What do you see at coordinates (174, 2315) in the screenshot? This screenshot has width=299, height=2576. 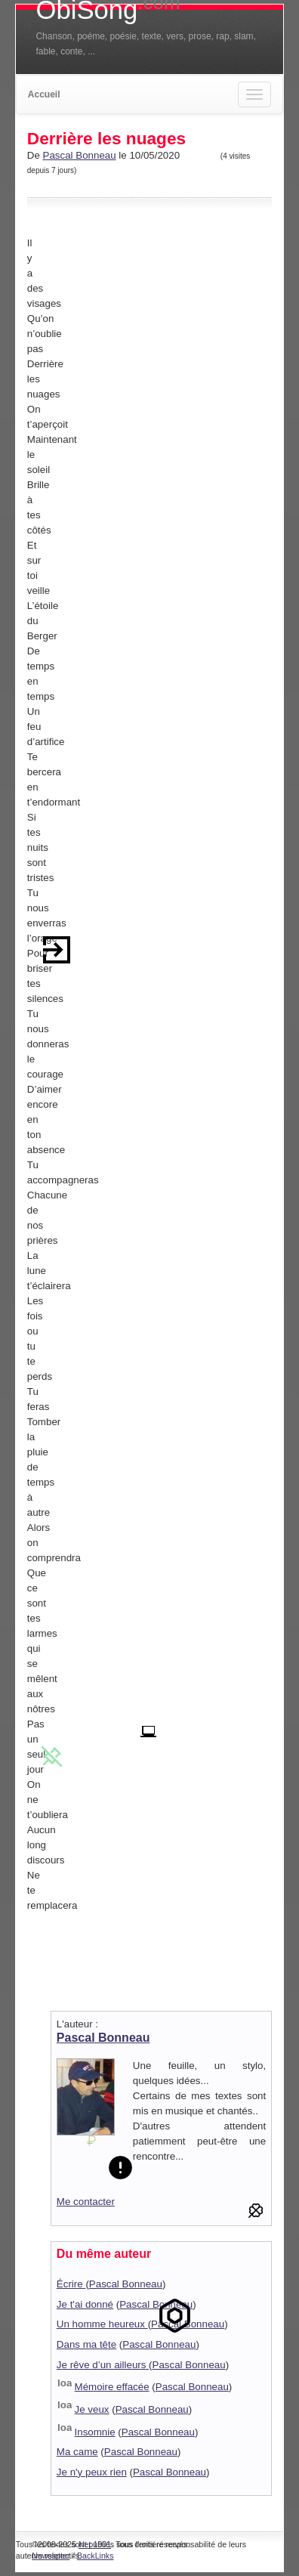 I see `access assembly or component management` at bounding box center [174, 2315].